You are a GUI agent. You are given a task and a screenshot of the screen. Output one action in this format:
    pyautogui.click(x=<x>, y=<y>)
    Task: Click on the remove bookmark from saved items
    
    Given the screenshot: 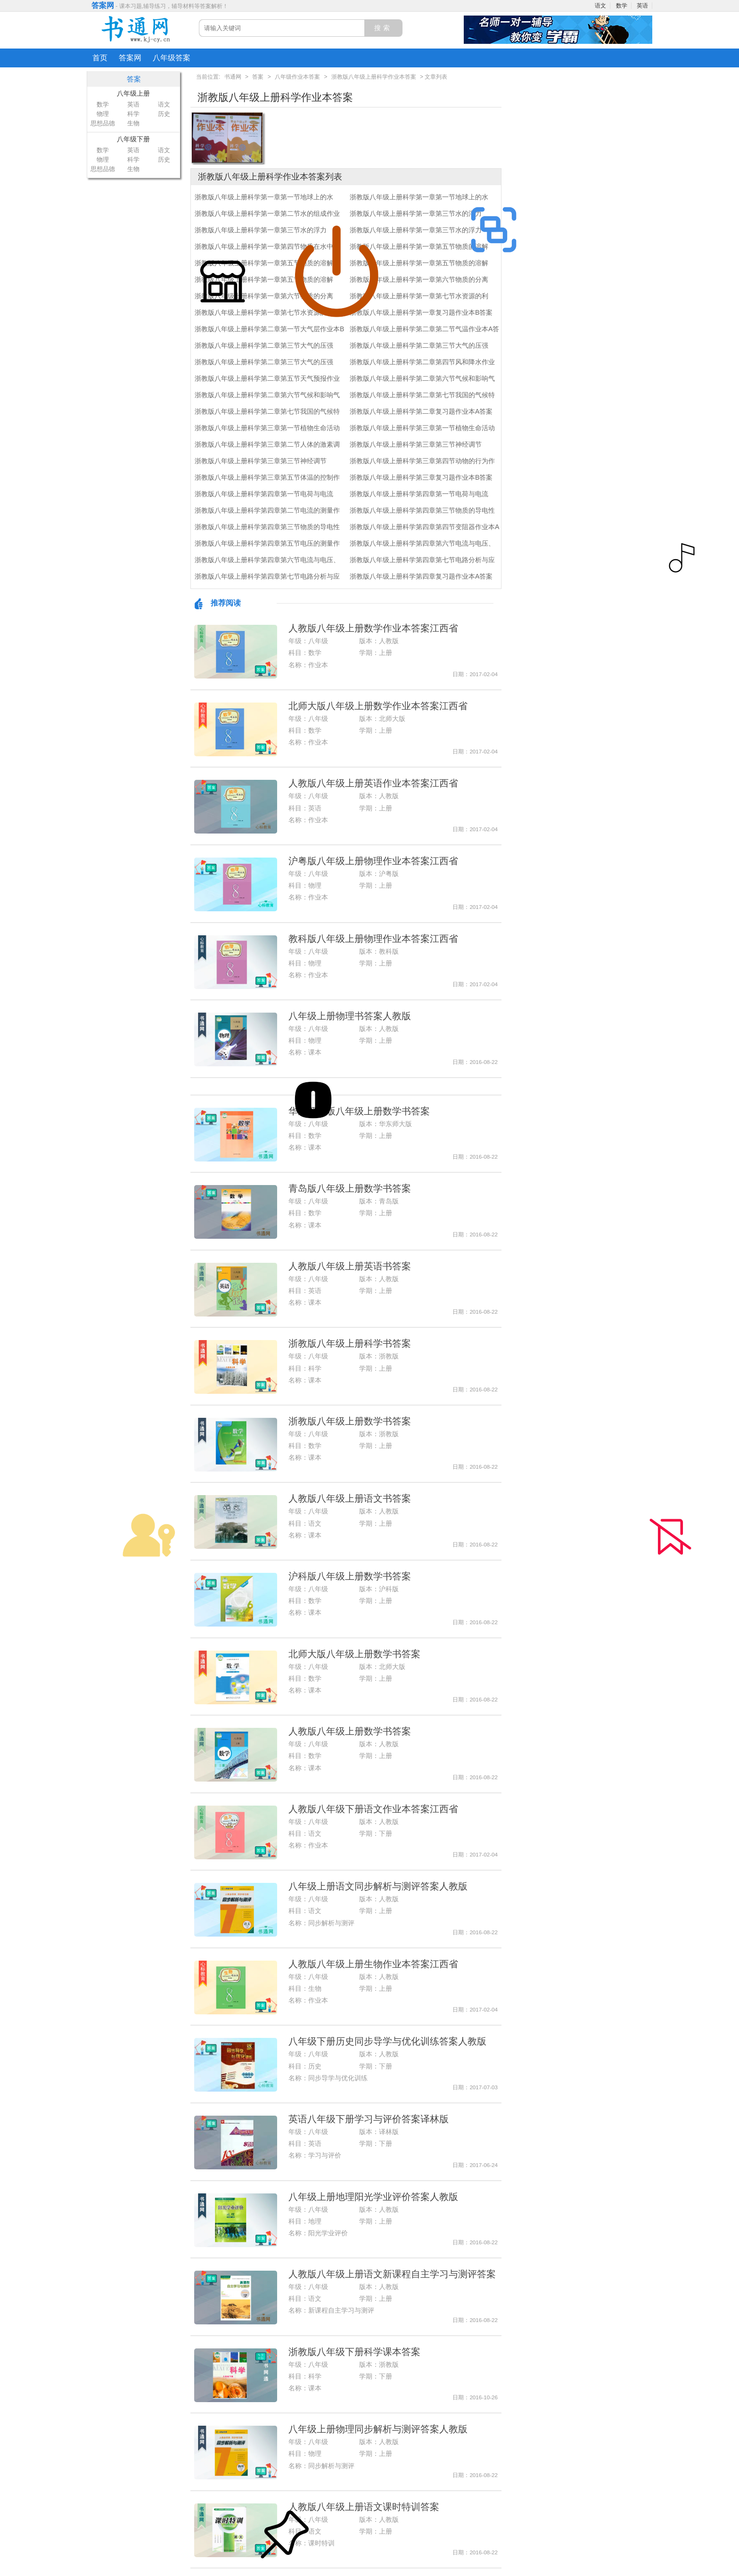 What is the action you would take?
    pyautogui.click(x=670, y=1537)
    